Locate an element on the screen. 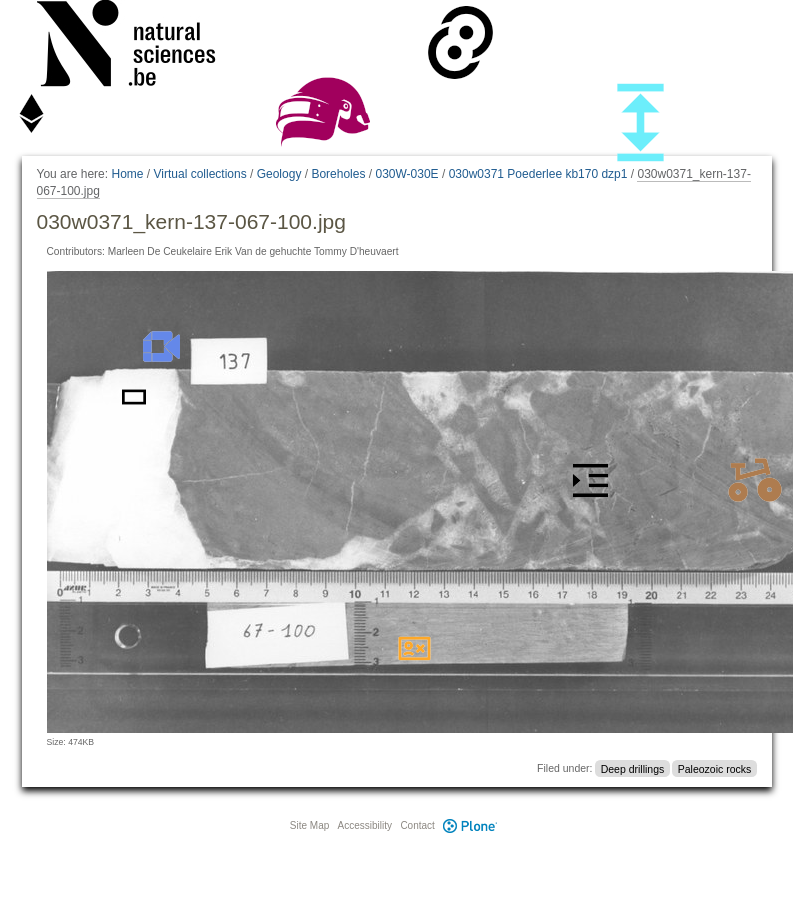 Image resolution: width=793 pixels, height=902 pixels. ethereum cryptocurrency logo is located at coordinates (31, 113).